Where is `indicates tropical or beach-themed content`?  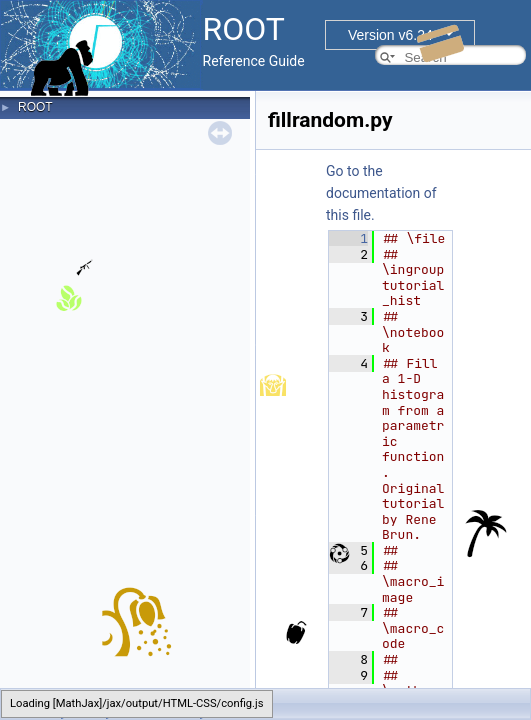 indicates tropical or beach-themed content is located at coordinates (485, 533).